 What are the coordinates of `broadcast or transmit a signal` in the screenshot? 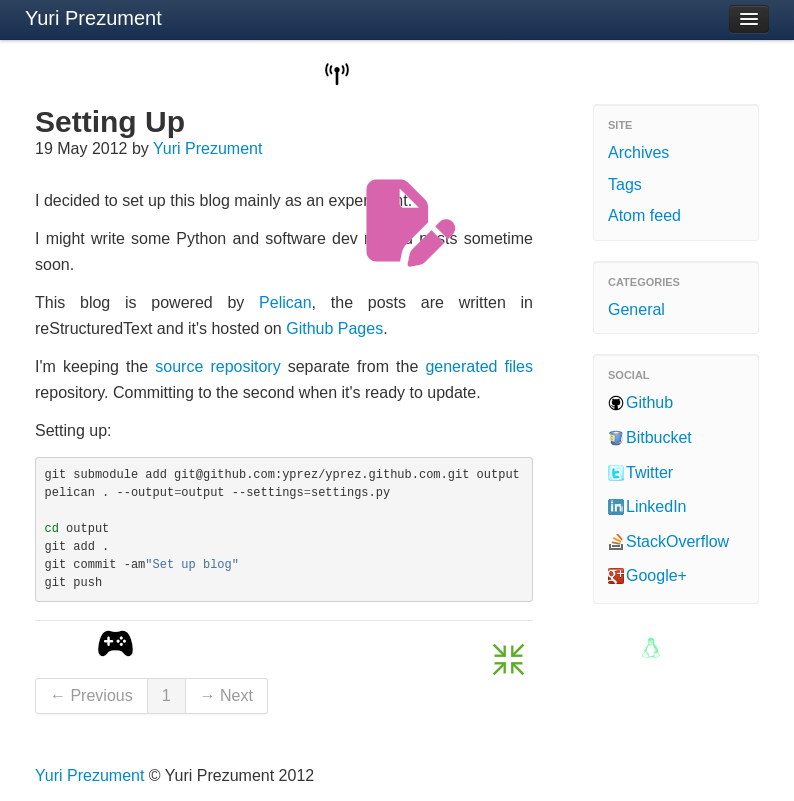 It's located at (337, 74).